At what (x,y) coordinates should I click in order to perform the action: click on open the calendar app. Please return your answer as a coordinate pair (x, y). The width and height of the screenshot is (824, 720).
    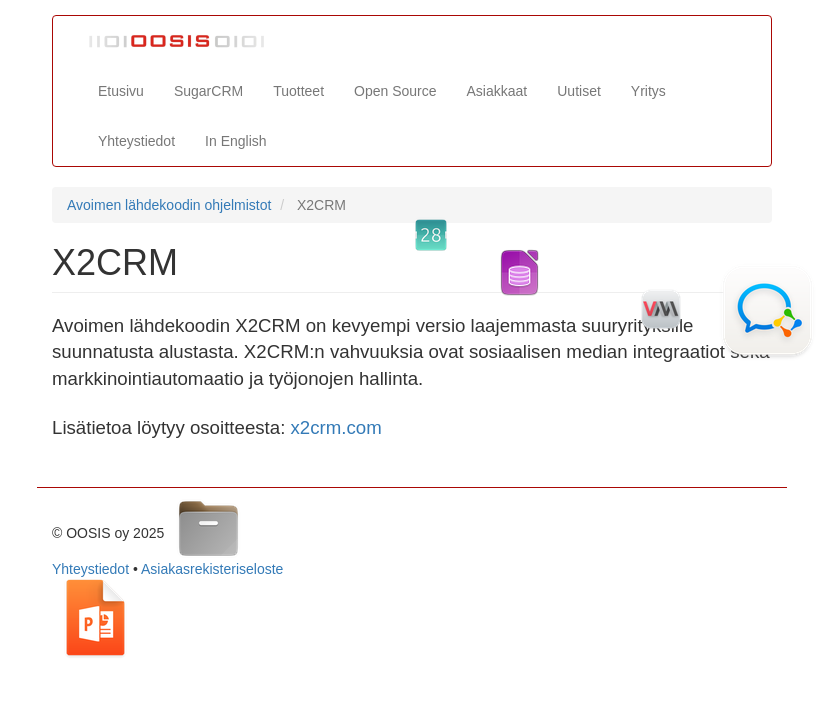
    Looking at the image, I should click on (431, 235).